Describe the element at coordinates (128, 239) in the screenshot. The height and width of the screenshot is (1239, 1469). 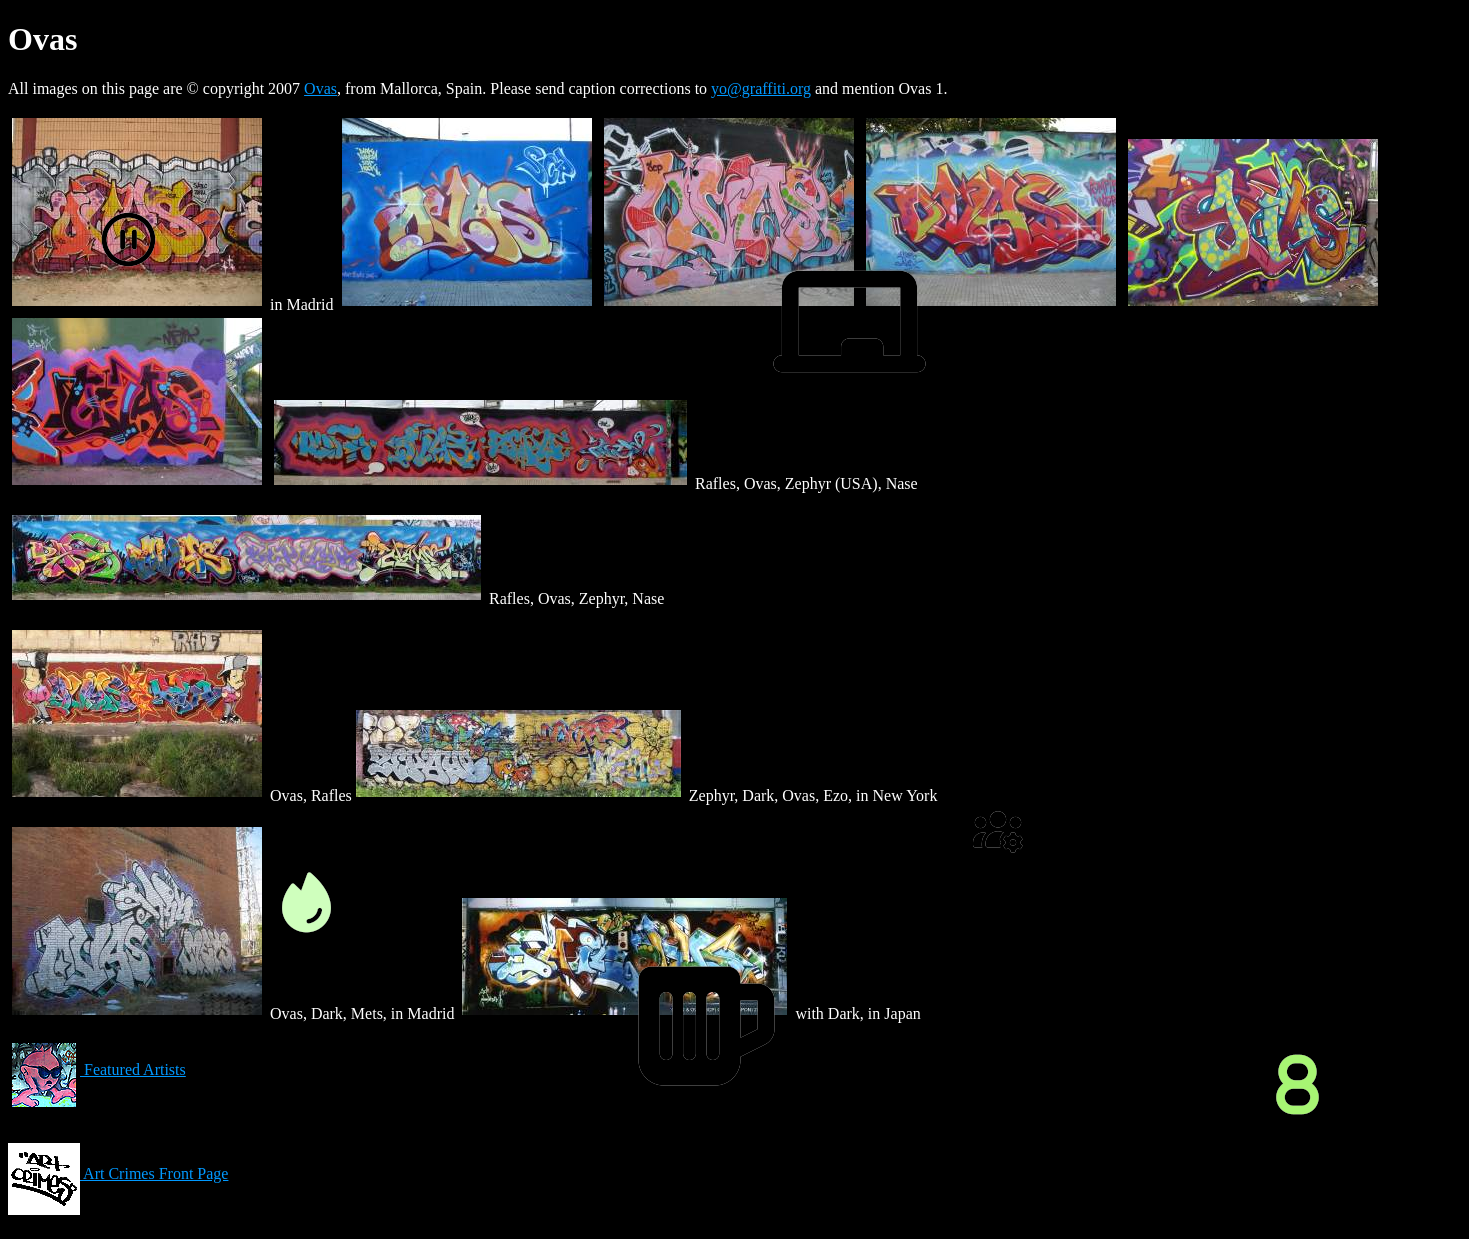
I see `pause media playback` at that location.